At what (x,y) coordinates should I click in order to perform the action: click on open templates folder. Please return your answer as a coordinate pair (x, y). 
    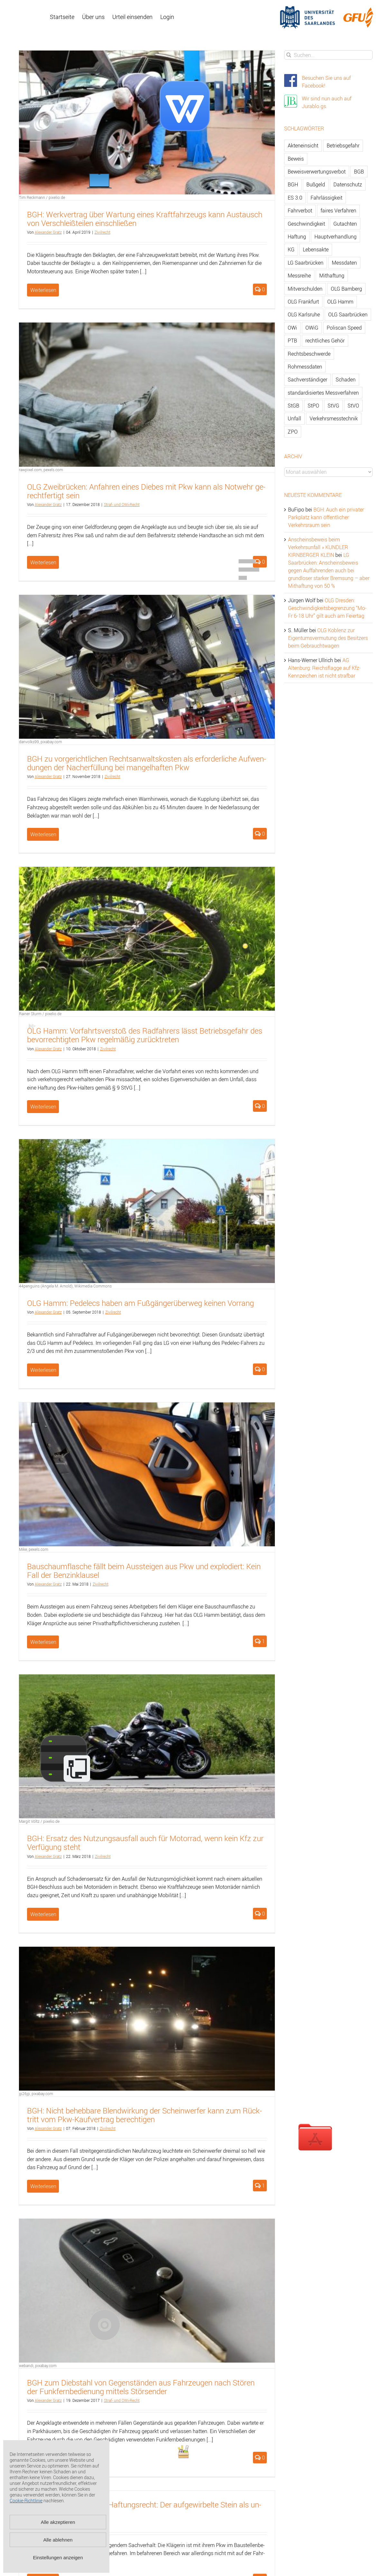
    Looking at the image, I should click on (315, 2137).